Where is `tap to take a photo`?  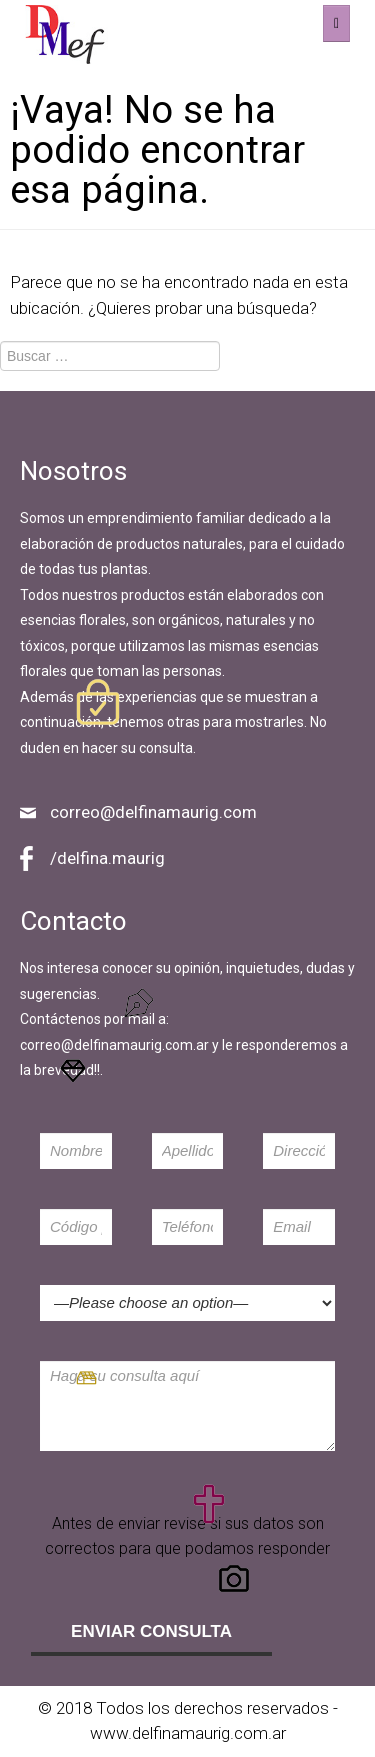
tap to take a photo is located at coordinates (234, 1580).